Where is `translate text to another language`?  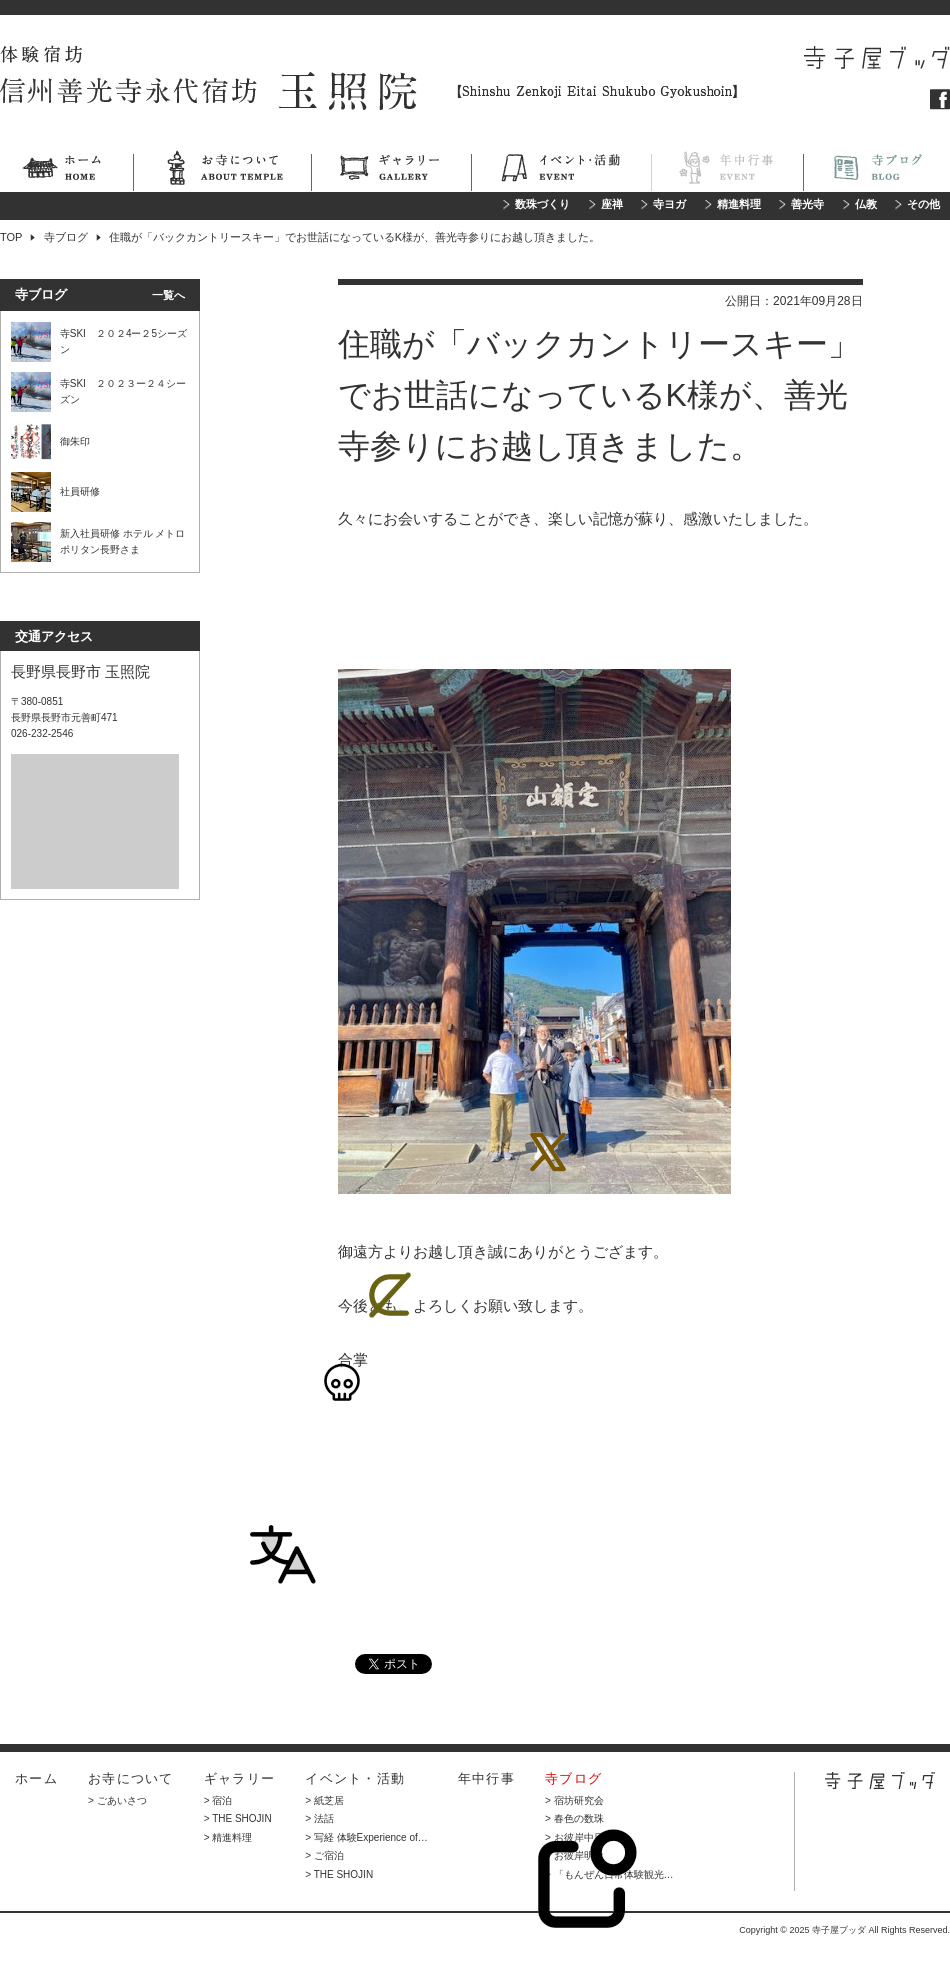
translate text to another language is located at coordinates (280, 1555).